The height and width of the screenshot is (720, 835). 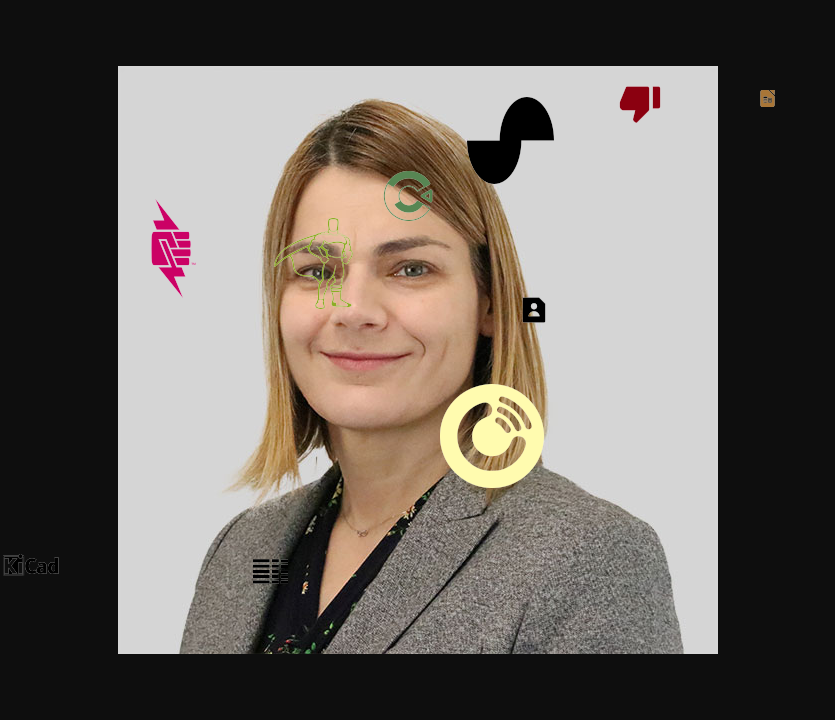 I want to click on open the suno ai music app, so click(x=510, y=140).